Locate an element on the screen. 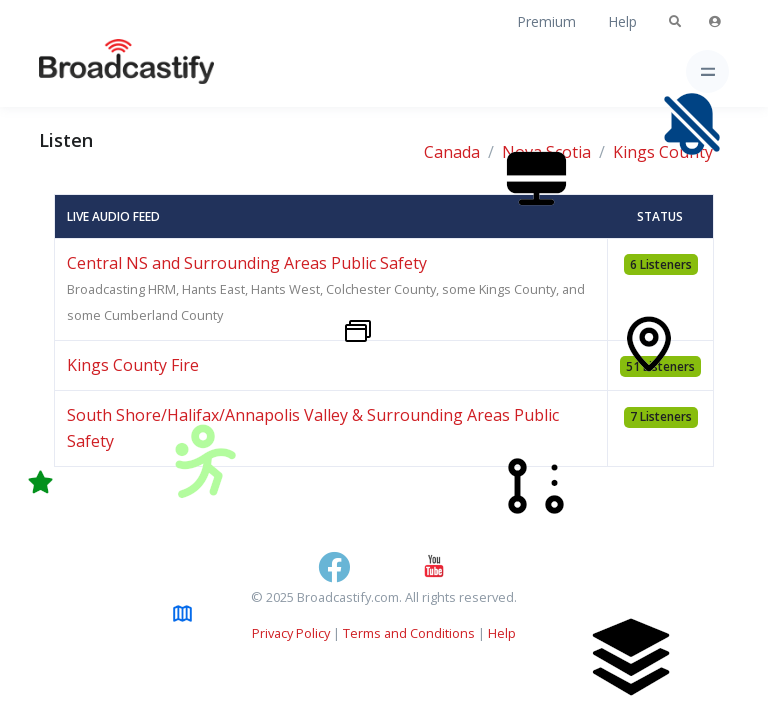 The width and height of the screenshot is (768, 720). view or access a saved location is located at coordinates (649, 344).